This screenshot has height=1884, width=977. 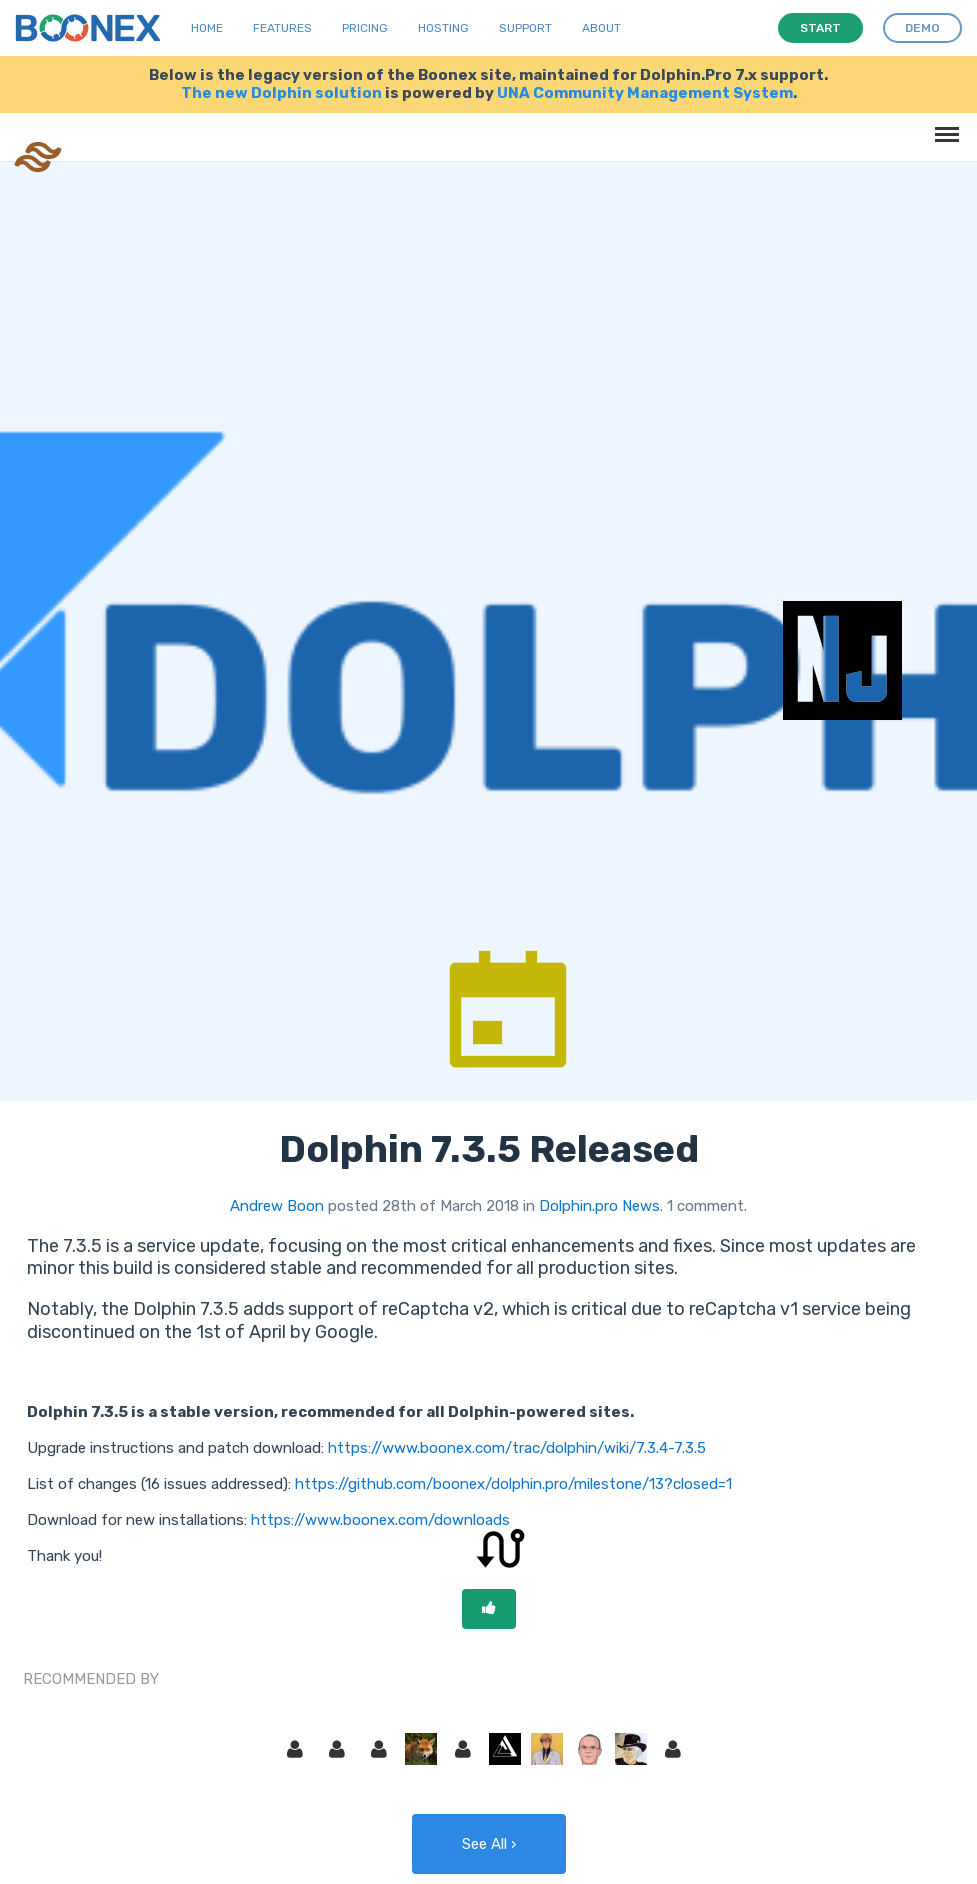 What do you see at coordinates (38, 157) in the screenshot?
I see `tailwind css framework logo` at bounding box center [38, 157].